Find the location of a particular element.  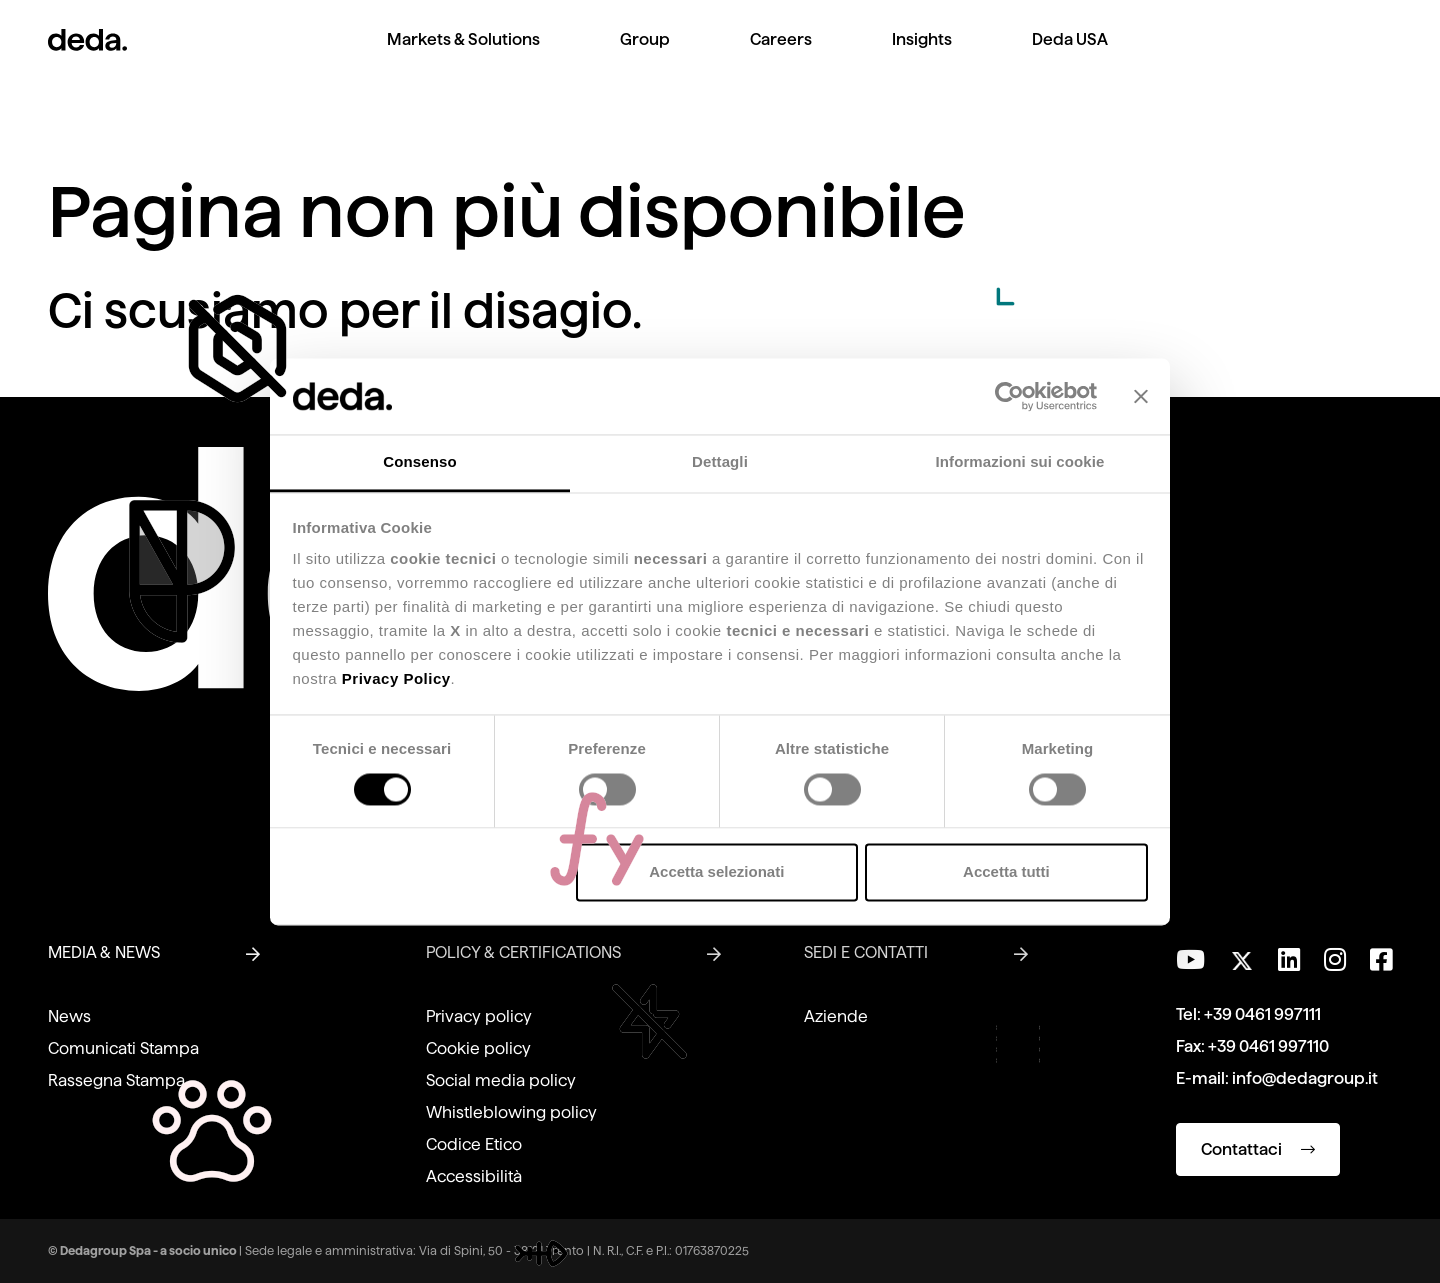

navigate to the bottom-left corner is located at coordinates (1005, 296).